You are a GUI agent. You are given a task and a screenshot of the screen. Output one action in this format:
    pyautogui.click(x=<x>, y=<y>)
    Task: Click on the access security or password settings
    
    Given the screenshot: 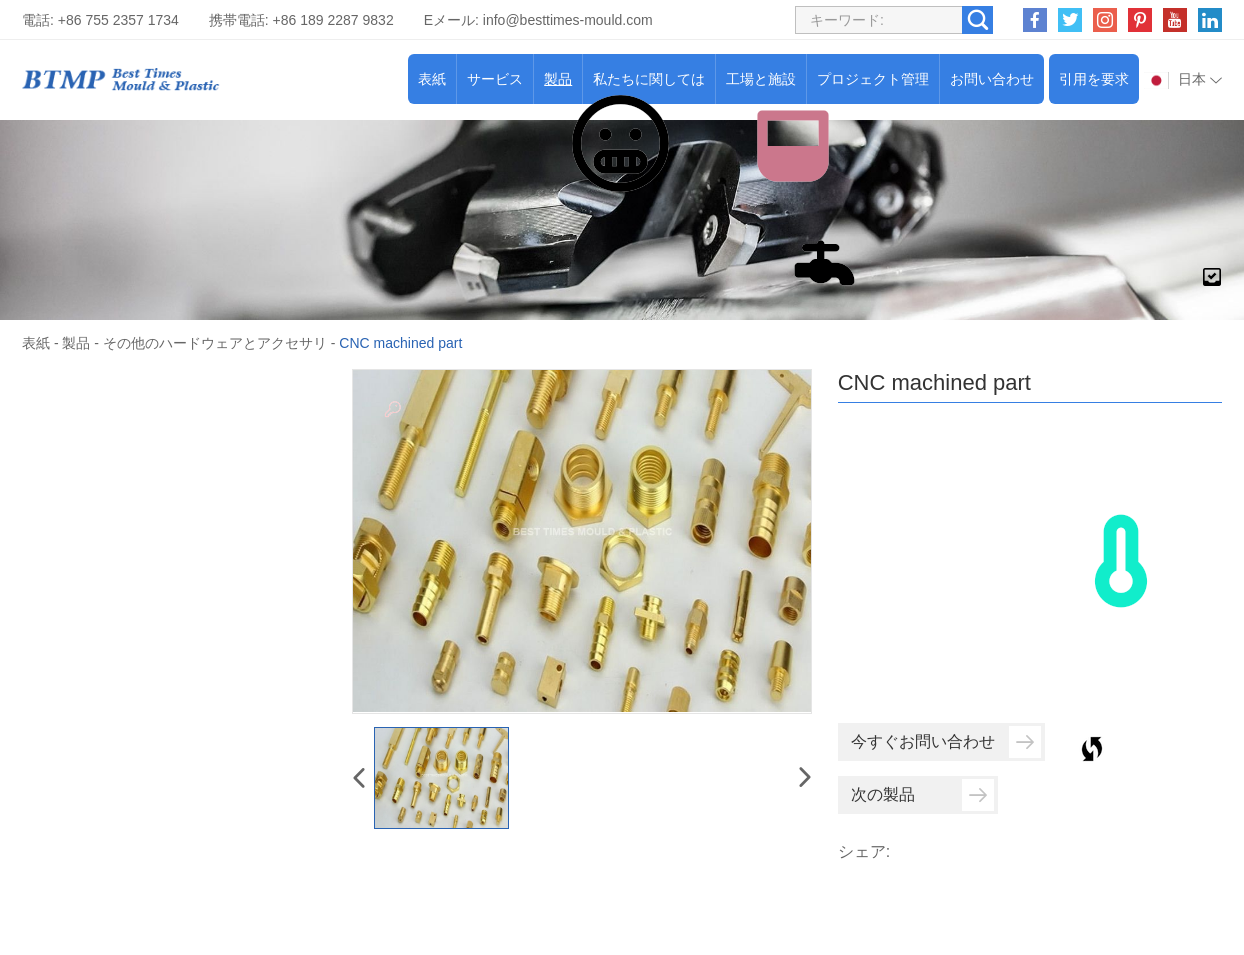 What is the action you would take?
    pyautogui.click(x=392, y=409)
    